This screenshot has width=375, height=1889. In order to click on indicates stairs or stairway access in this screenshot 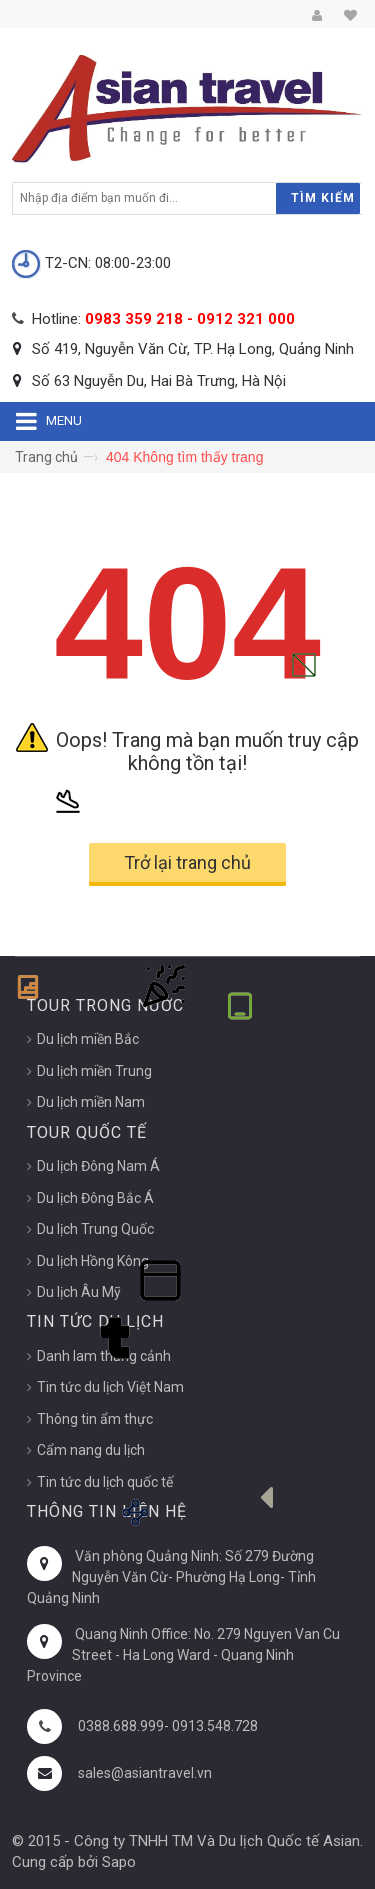, I will do `click(28, 987)`.